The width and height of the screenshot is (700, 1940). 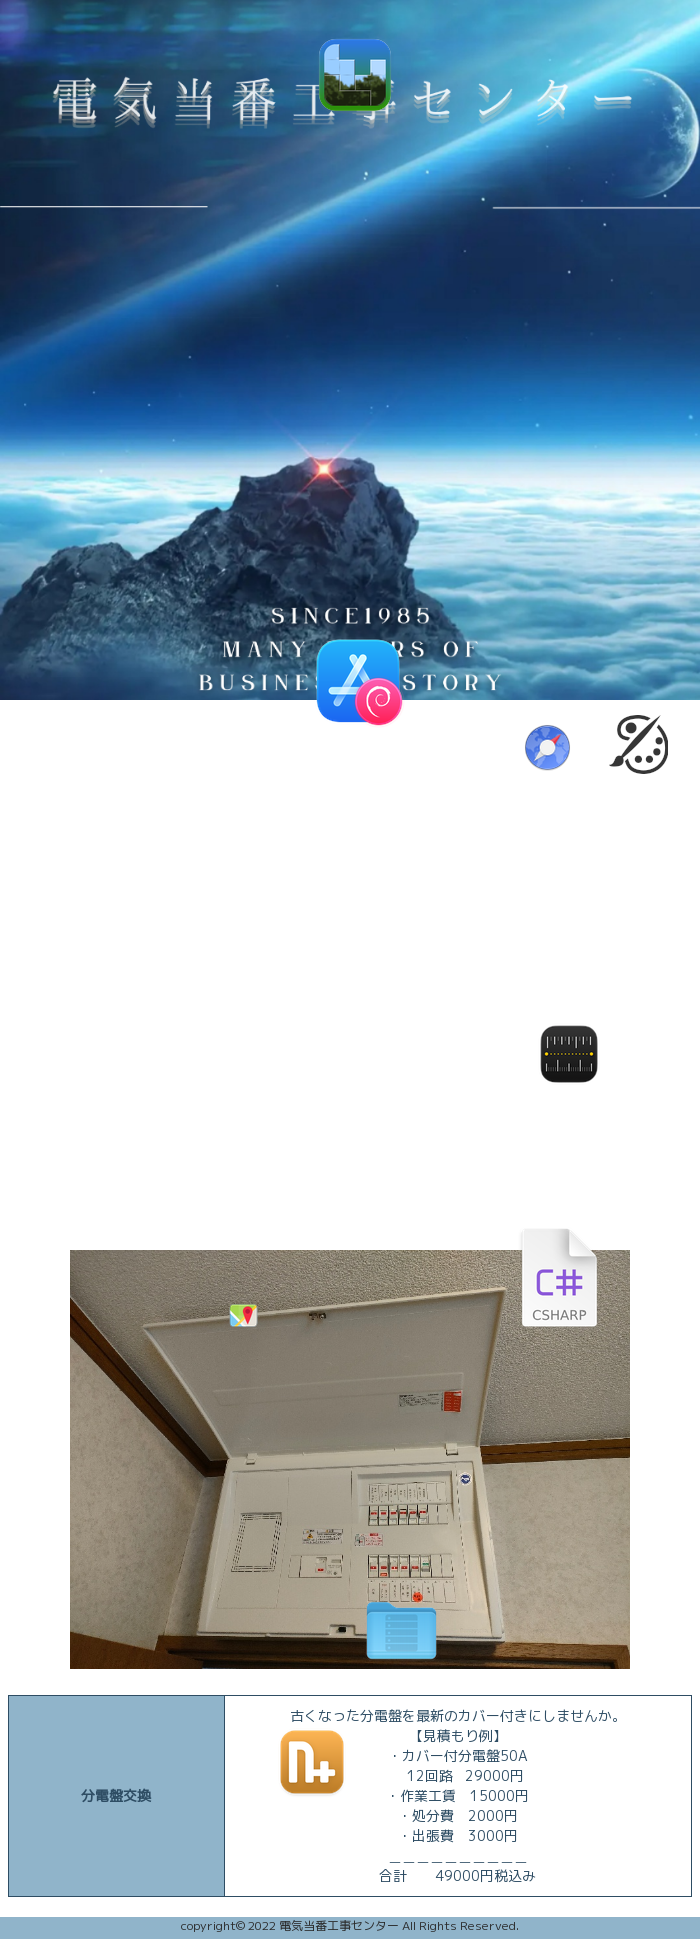 I want to click on open directory menu panel applet, so click(x=401, y=1630).